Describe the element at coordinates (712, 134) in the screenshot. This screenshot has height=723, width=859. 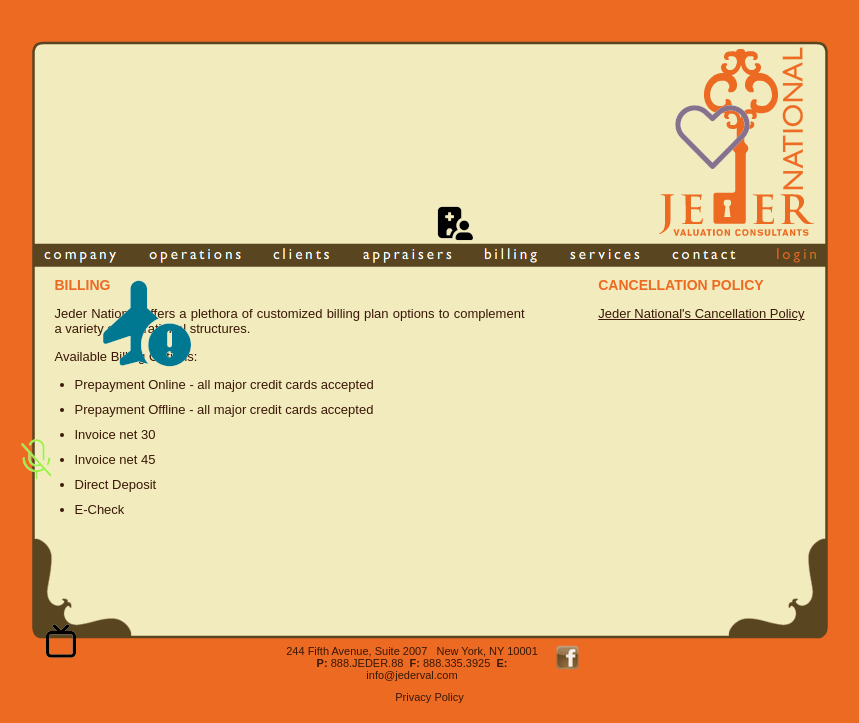
I see `add to favorites` at that location.